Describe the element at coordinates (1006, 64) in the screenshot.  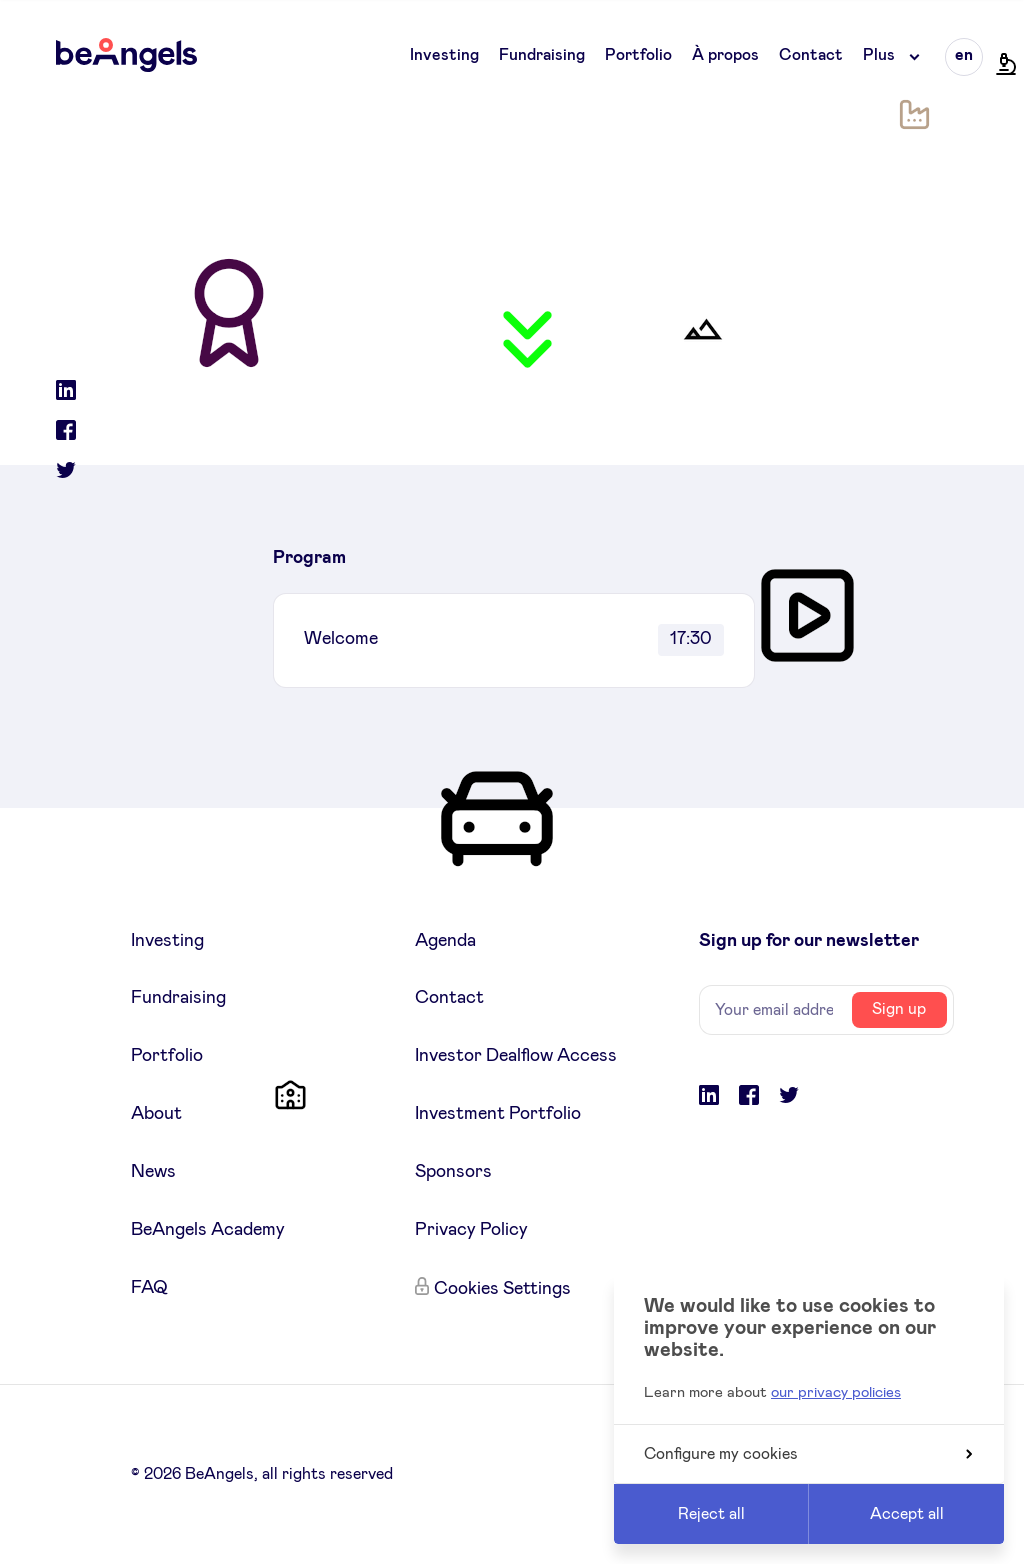
I see `access scientific or research tools` at that location.